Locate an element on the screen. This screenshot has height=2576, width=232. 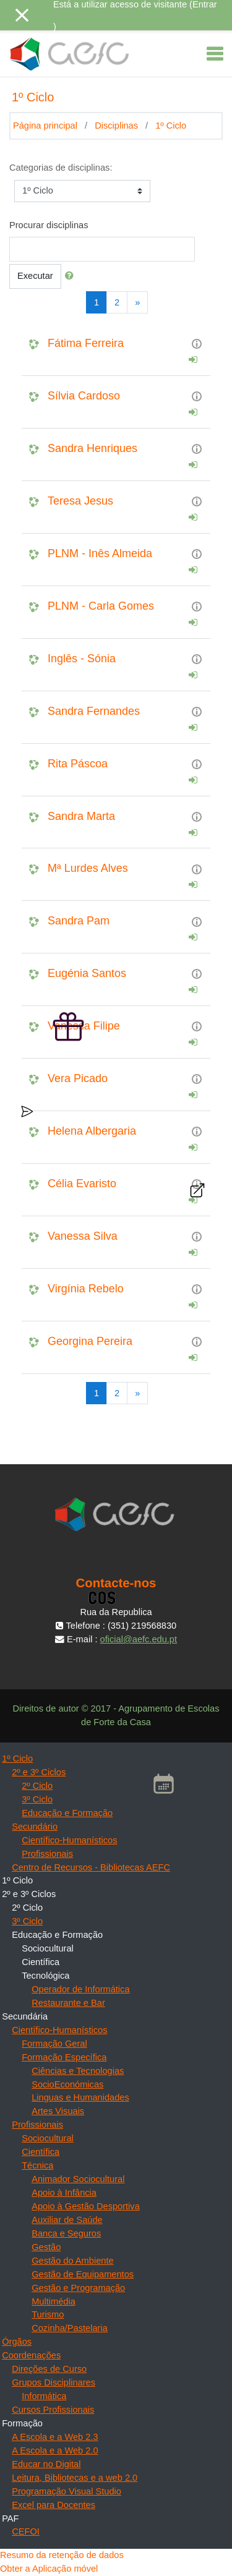
access cosine function in calculator is located at coordinates (102, 1598).